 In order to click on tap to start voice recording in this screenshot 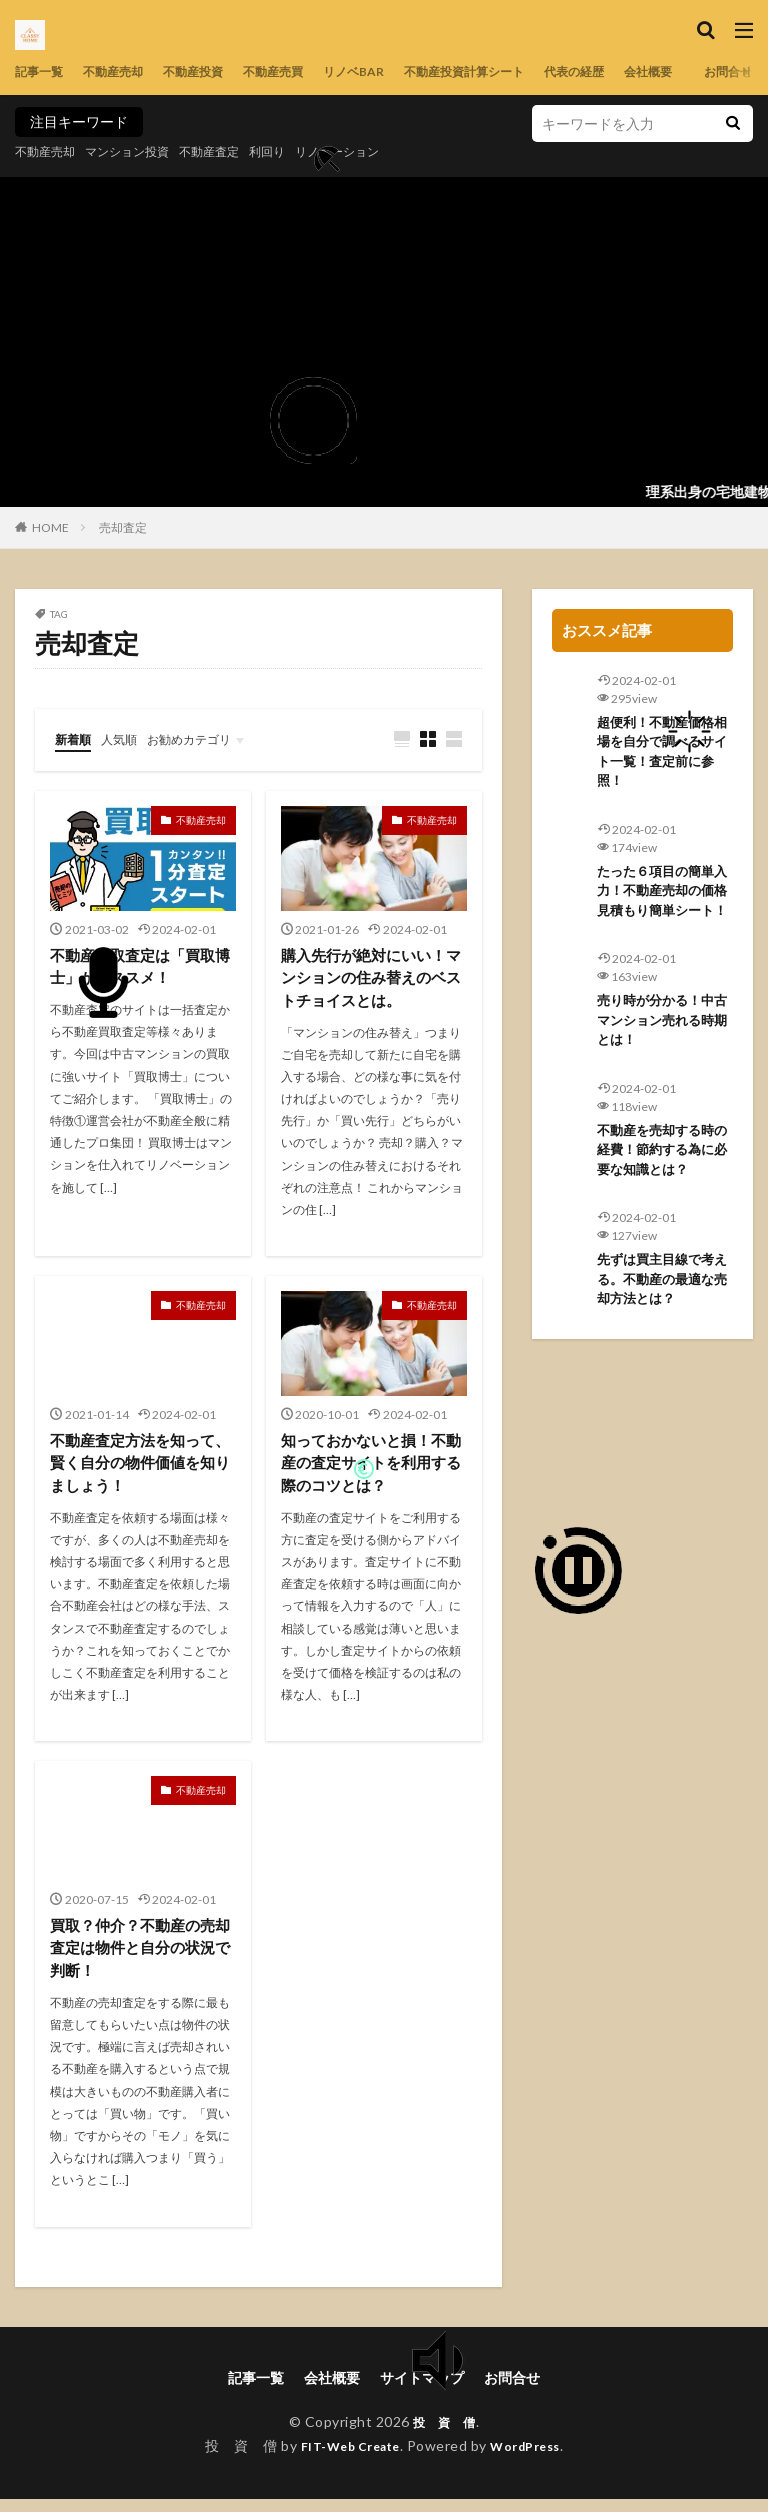, I will do `click(103, 982)`.